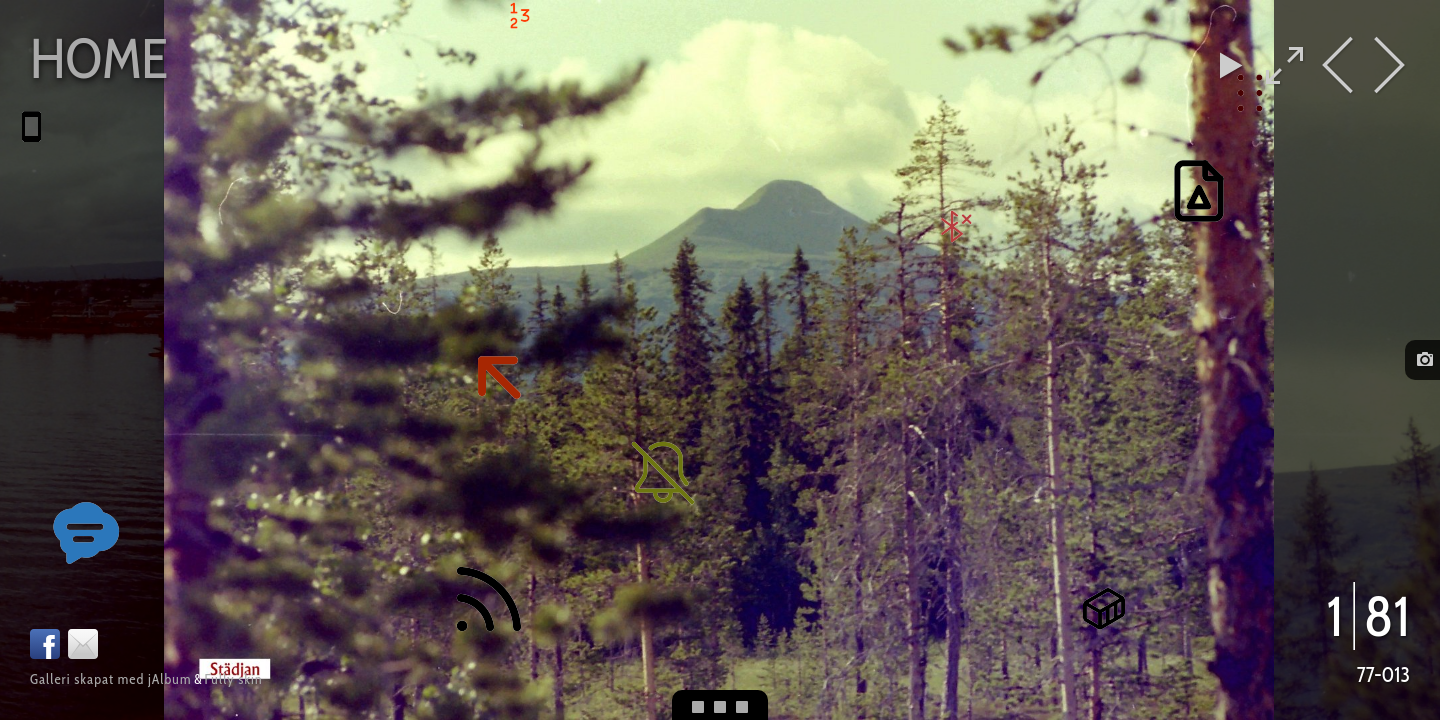 Image resolution: width=1440 pixels, height=720 pixels. I want to click on set this device as your primary phone, so click(31, 126).